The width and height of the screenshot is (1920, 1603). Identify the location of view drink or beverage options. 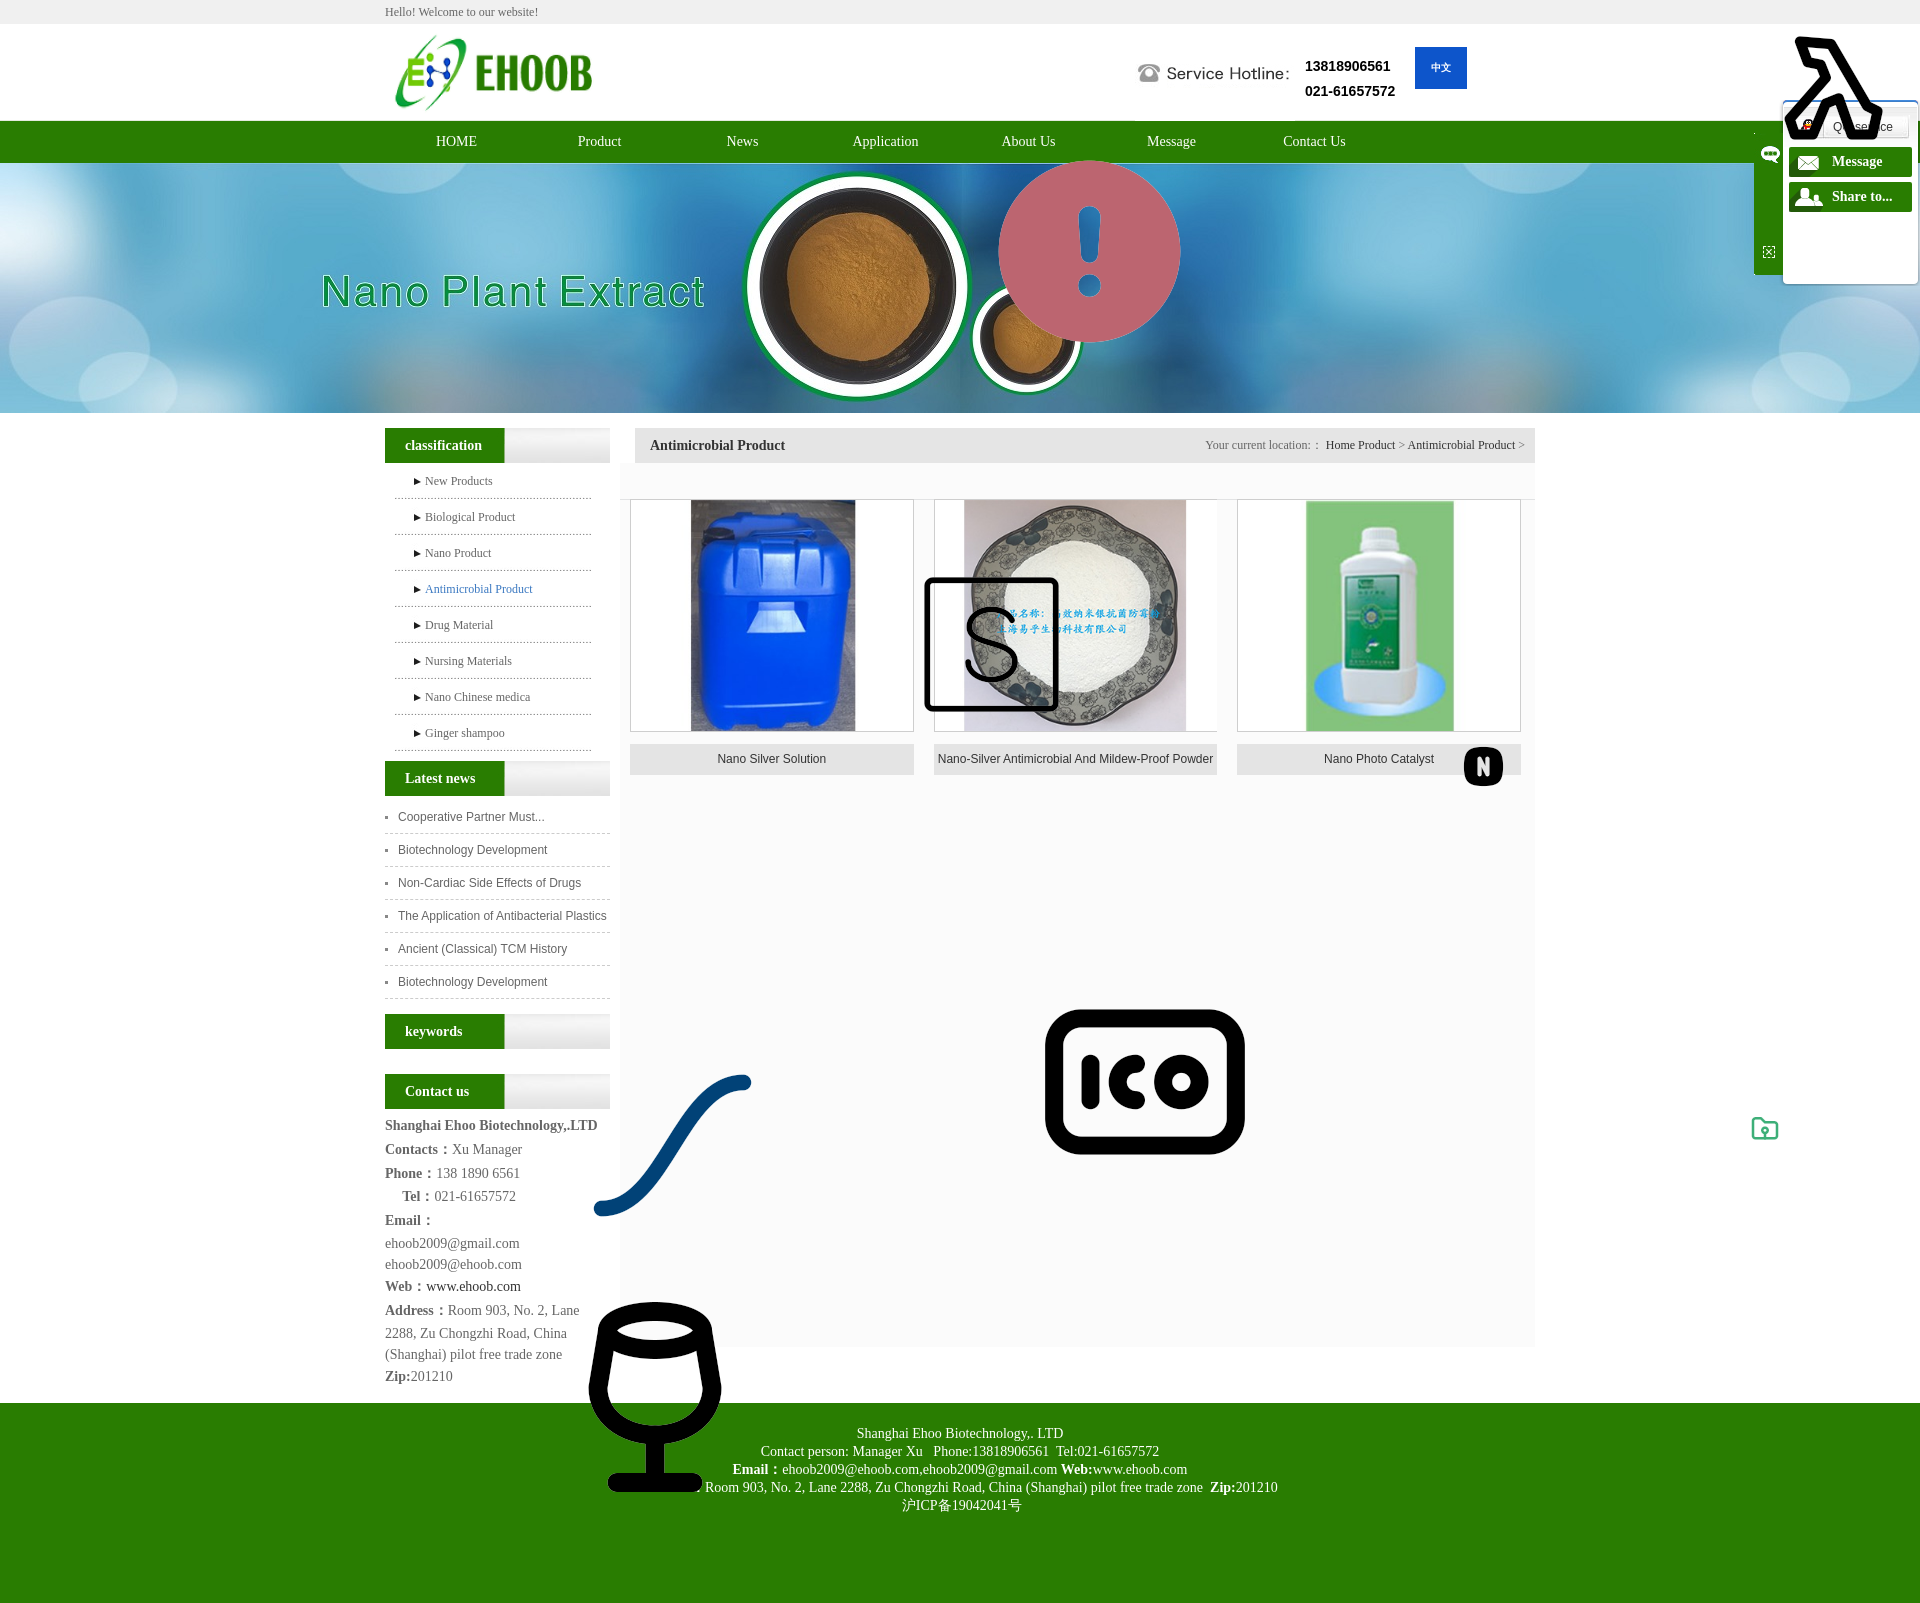
(655, 1397).